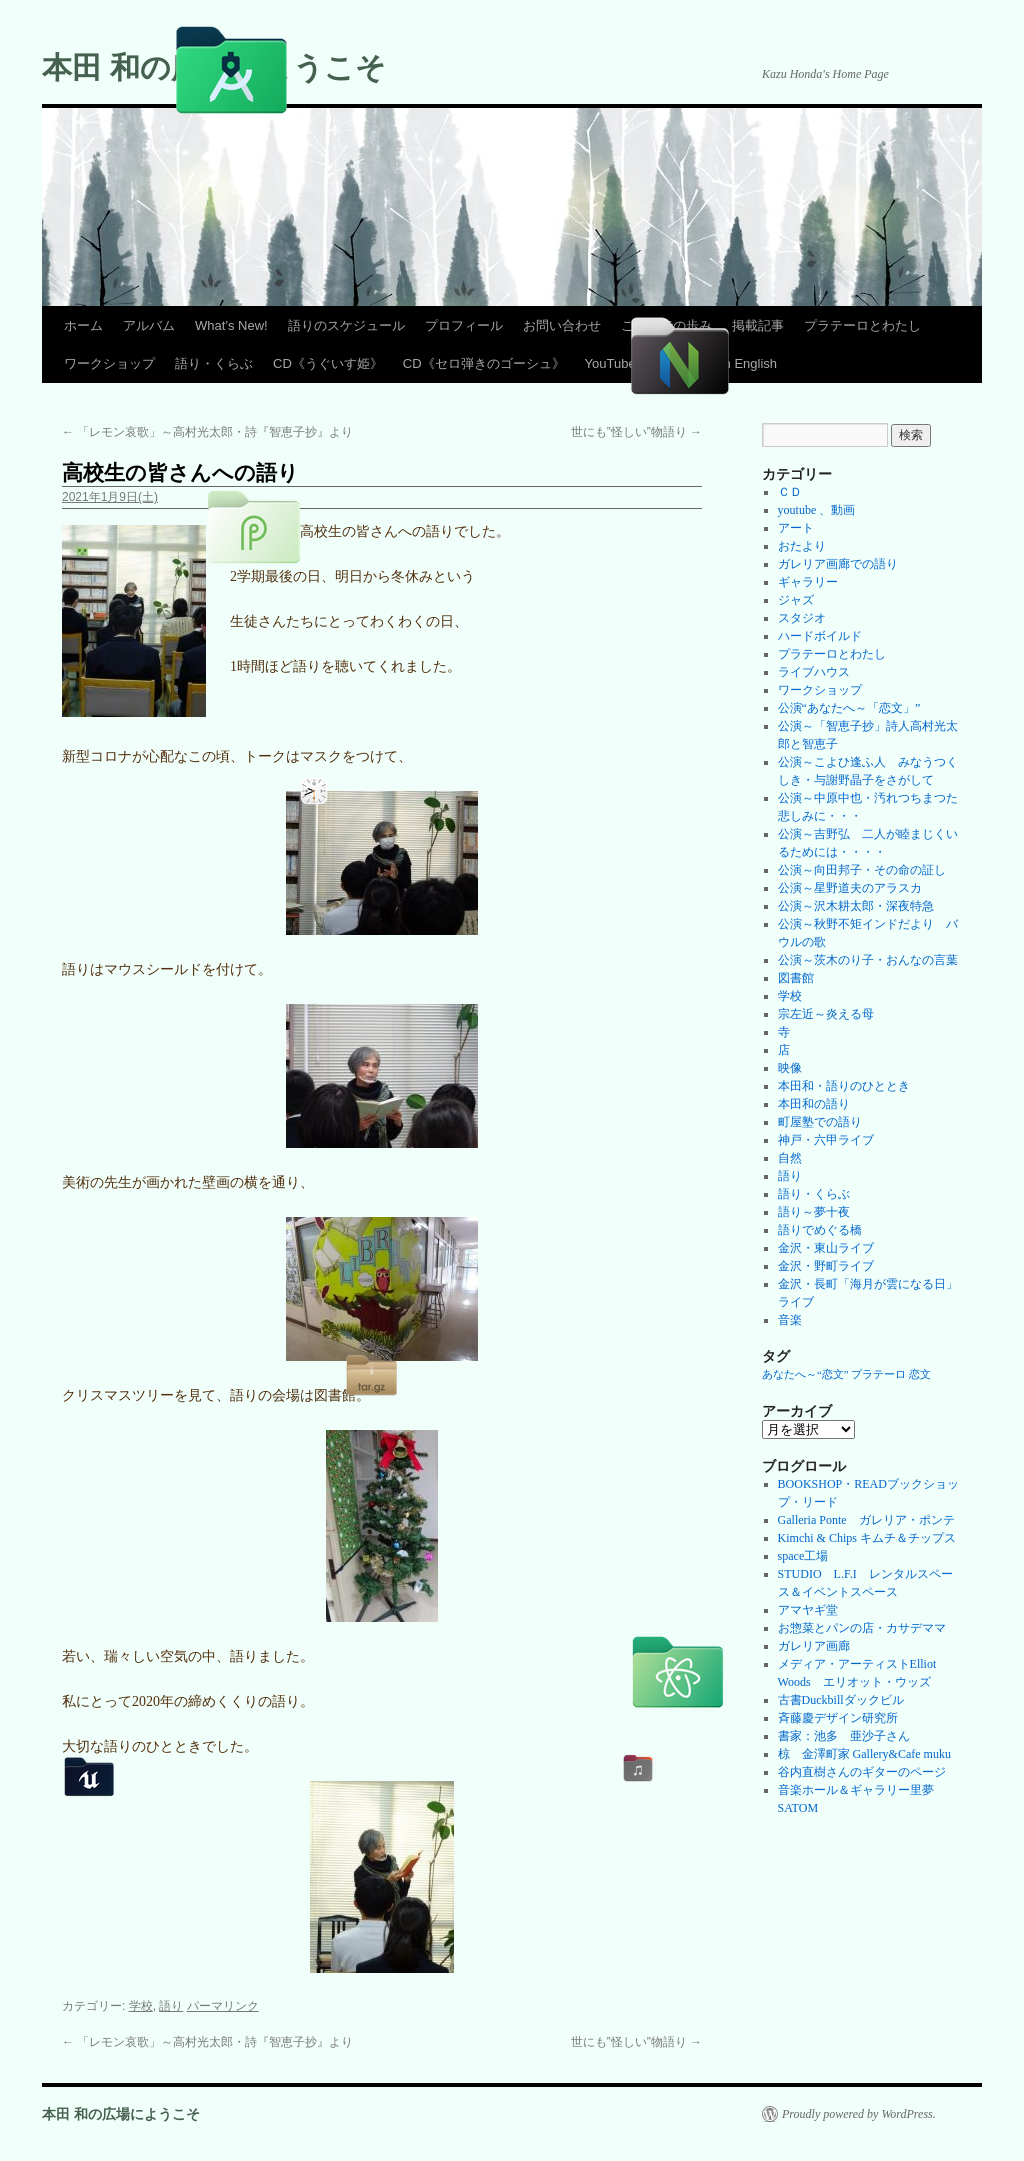  I want to click on open android pie system files folder, so click(253, 529).